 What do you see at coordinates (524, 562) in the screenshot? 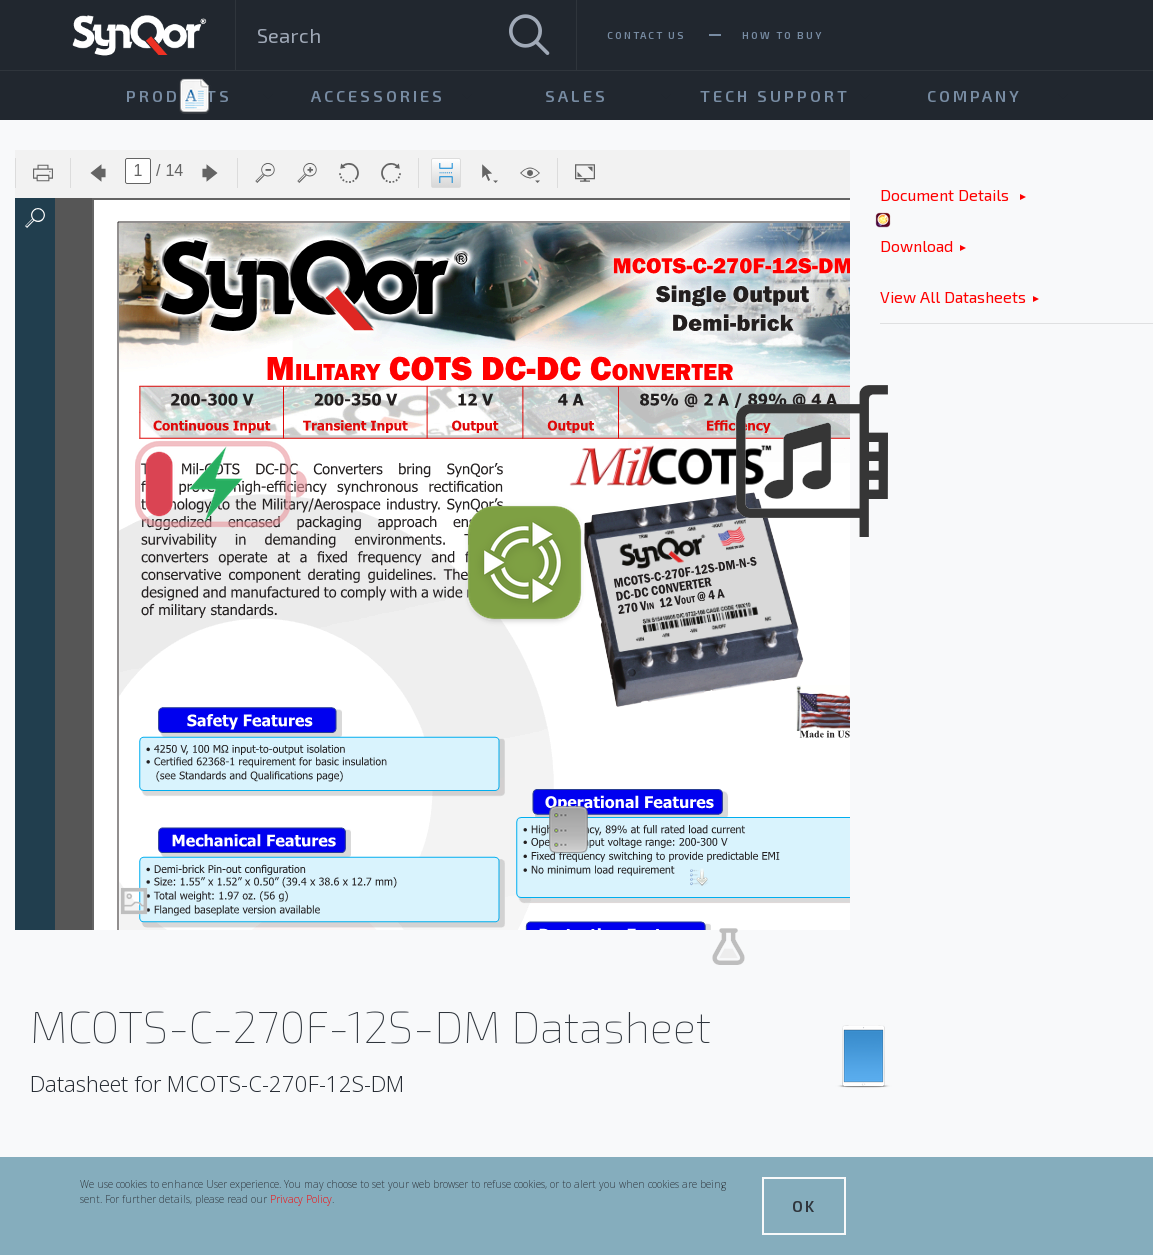
I see `launch ubuntu mate application` at bounding box center [524, 562].